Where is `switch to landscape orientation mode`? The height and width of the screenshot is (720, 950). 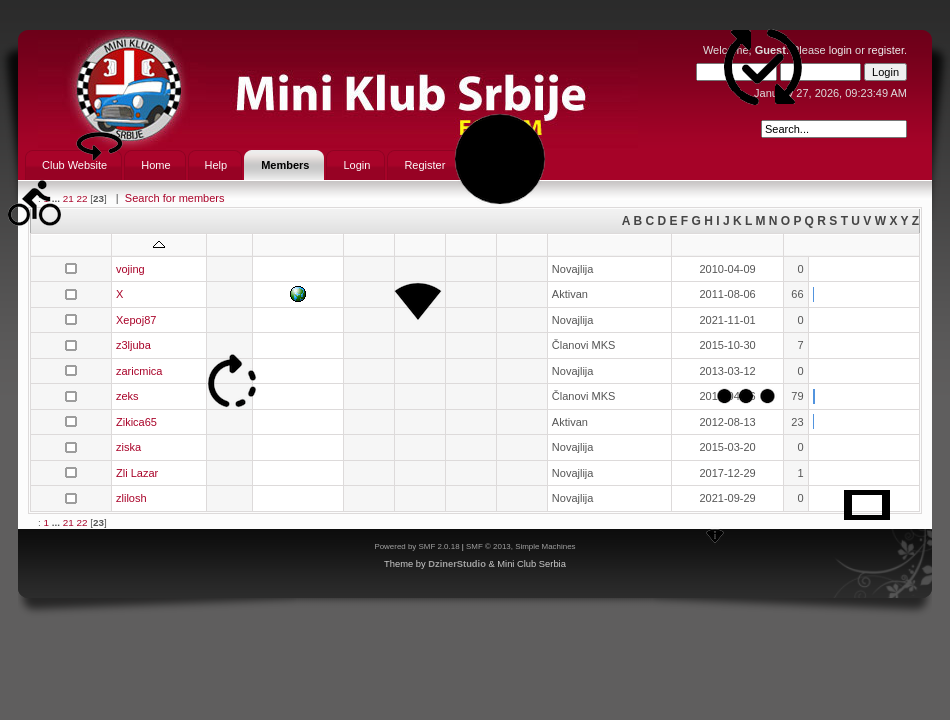
switch to landscape orientation mode is located at coordinates (867, 505).